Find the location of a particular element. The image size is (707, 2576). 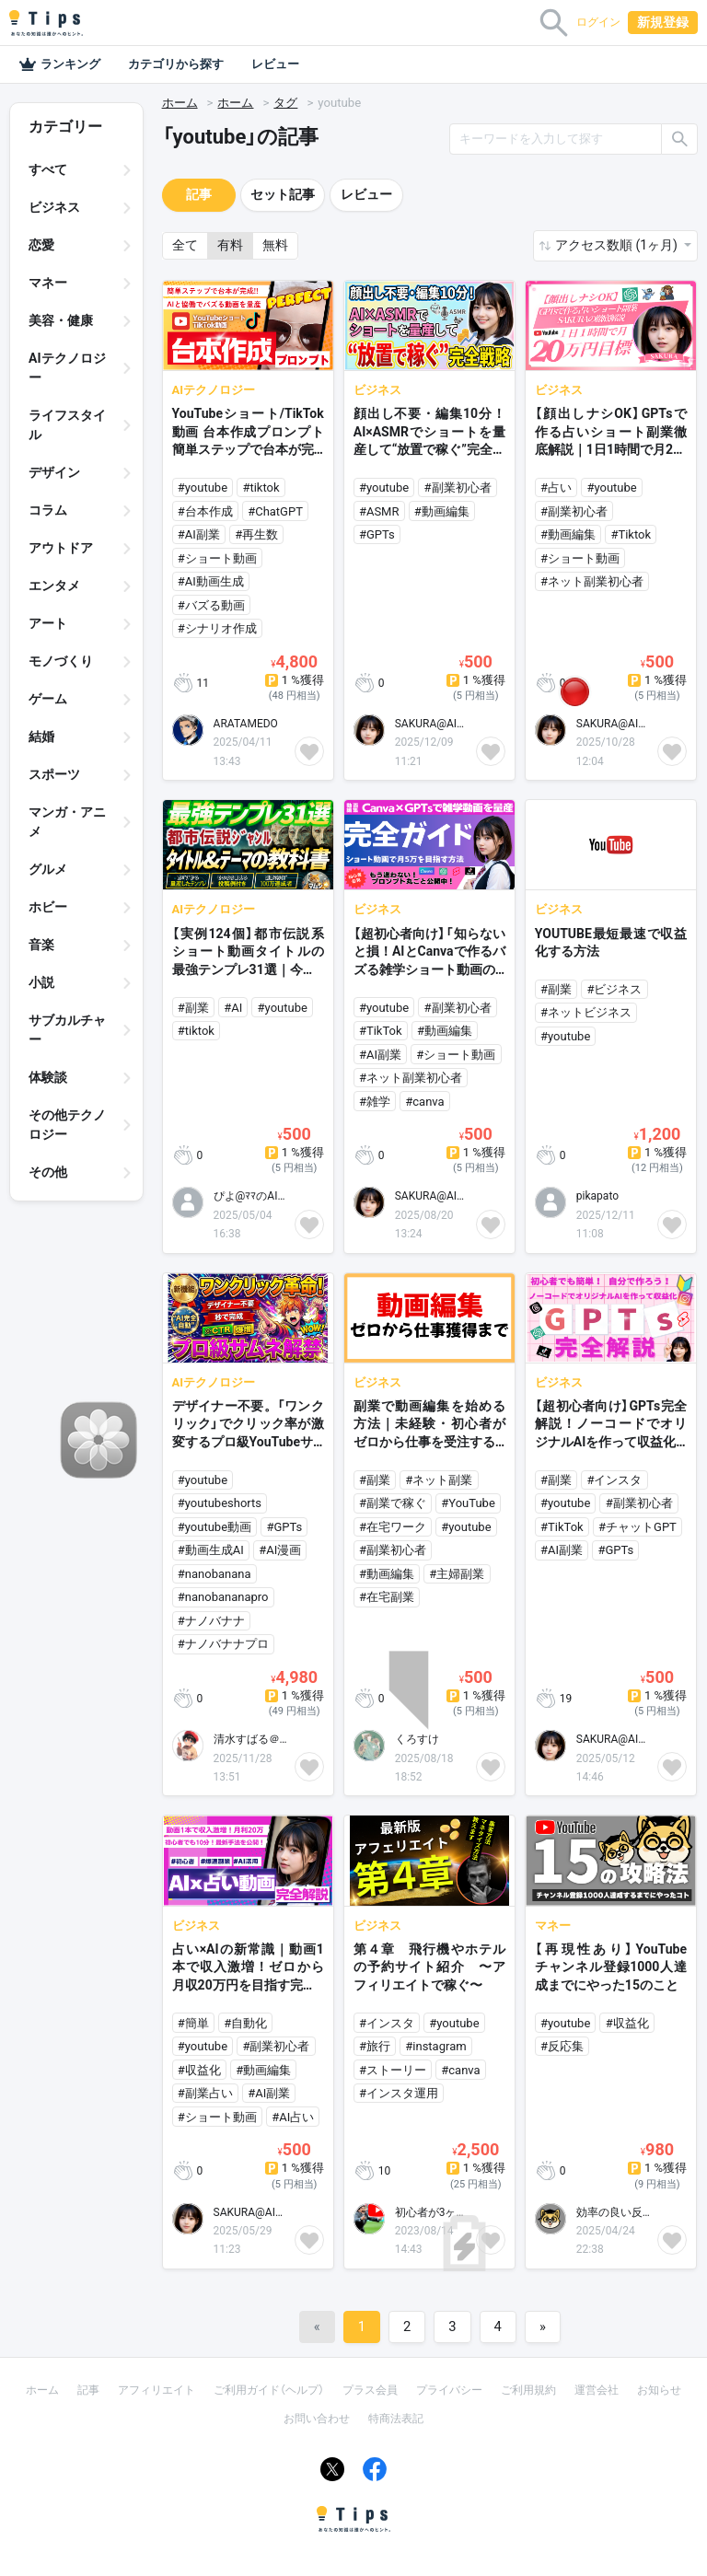

indicates device is connected to power is located at coordinates (464, 2243).